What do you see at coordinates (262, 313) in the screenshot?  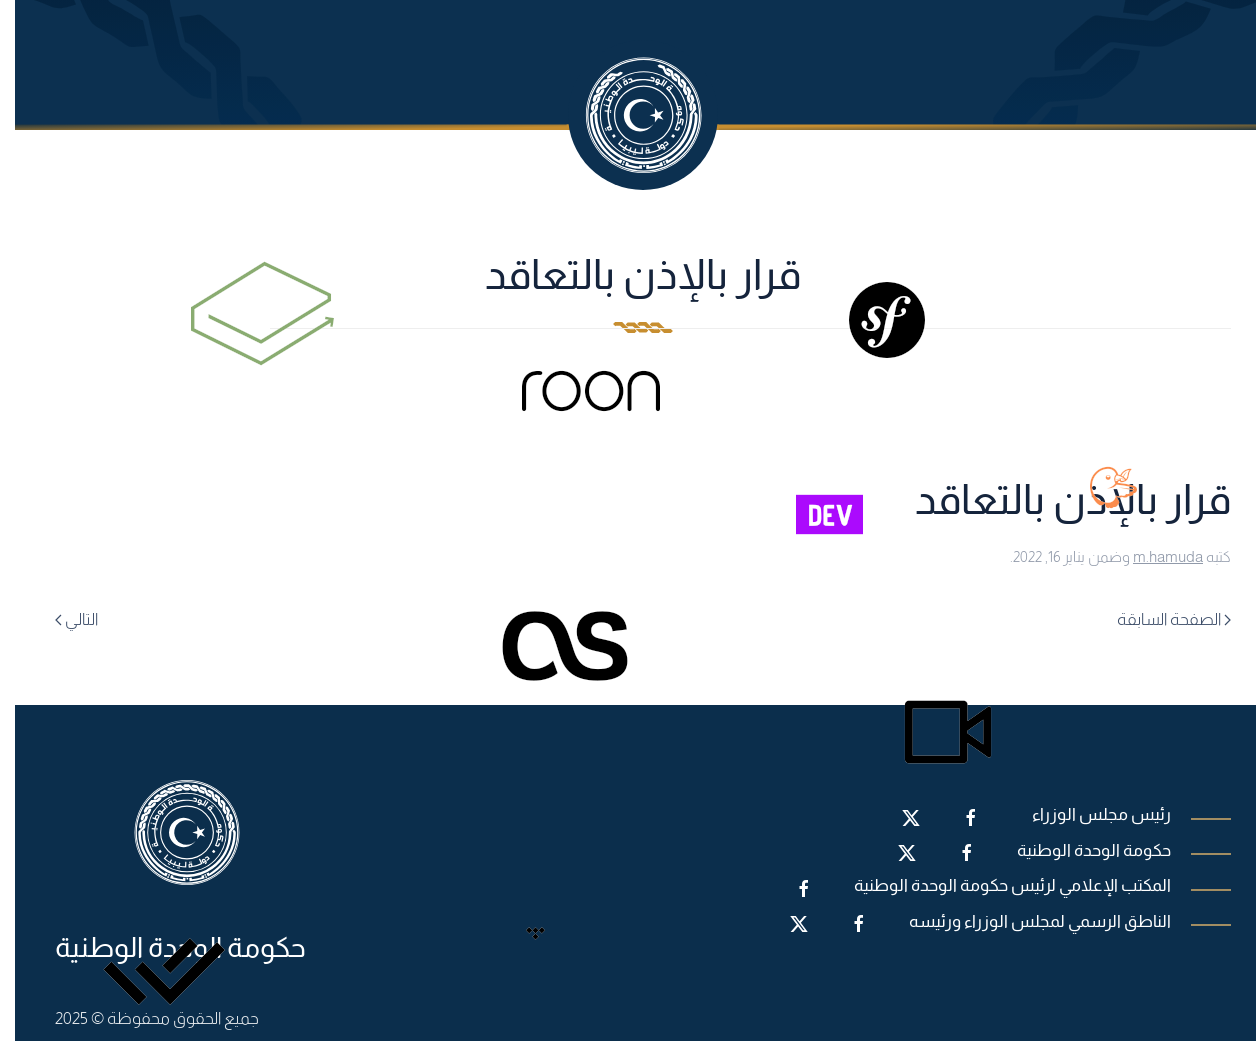 I see `LBRY decentralized content platform logo` at bounding box center [262, 313].